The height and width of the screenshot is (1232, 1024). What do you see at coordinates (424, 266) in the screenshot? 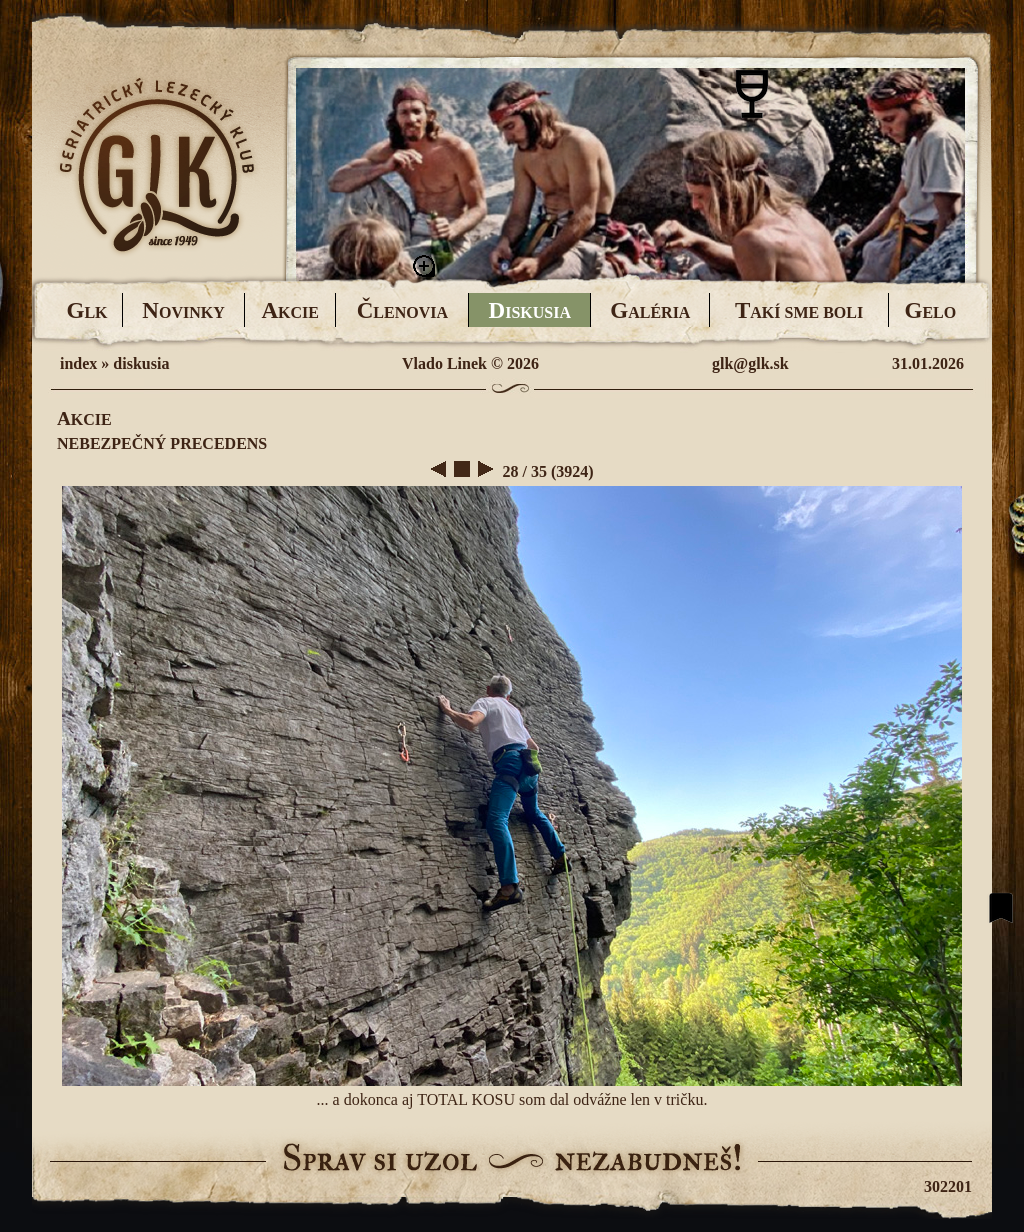
I see `zoom in on image or content` at bounding box center [424, 266].